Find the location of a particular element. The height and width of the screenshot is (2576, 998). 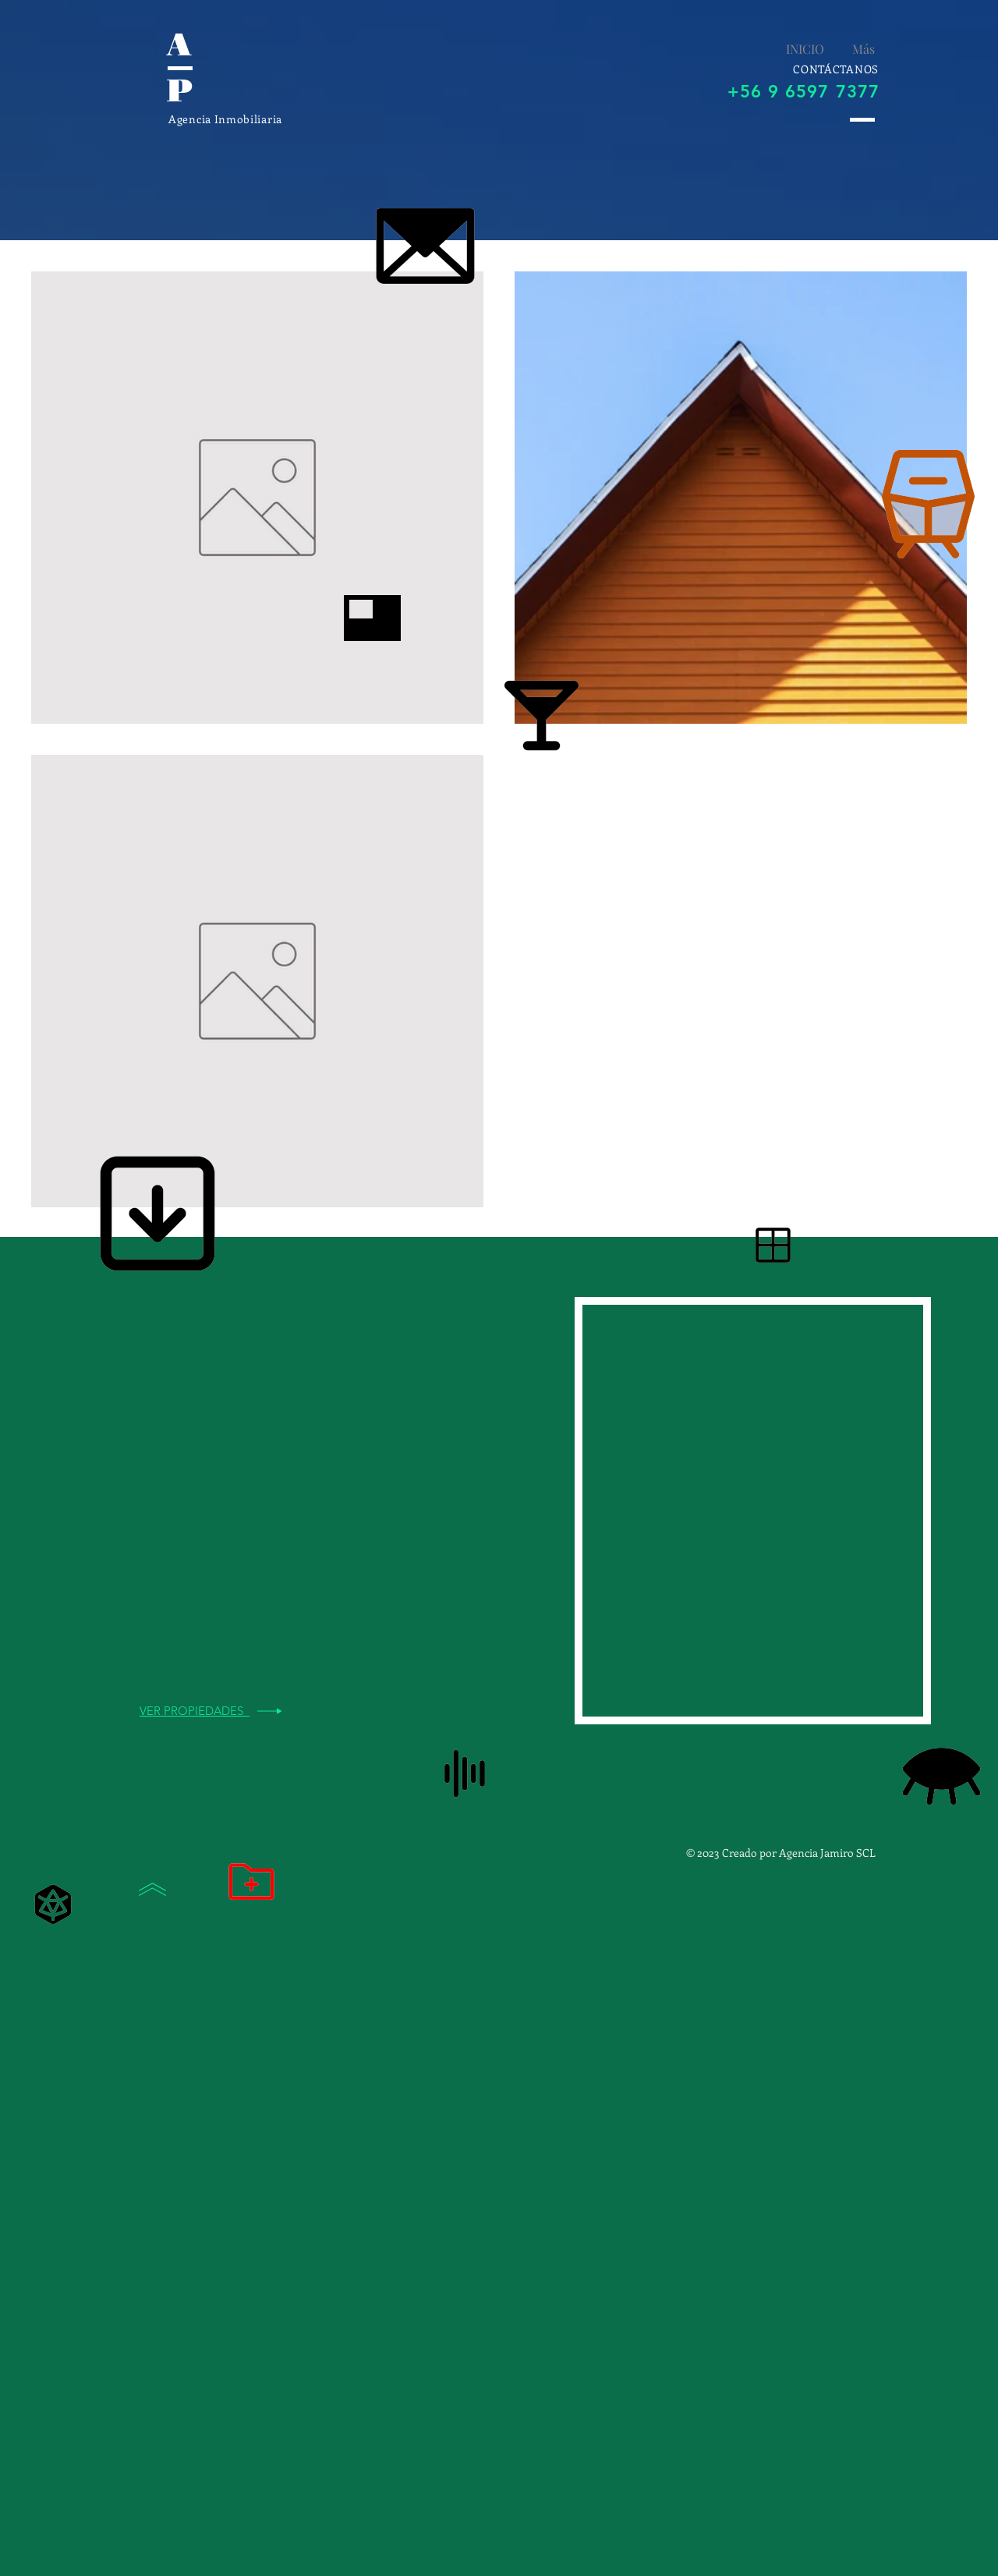

view featured video content is located at coordinates (372, 618).